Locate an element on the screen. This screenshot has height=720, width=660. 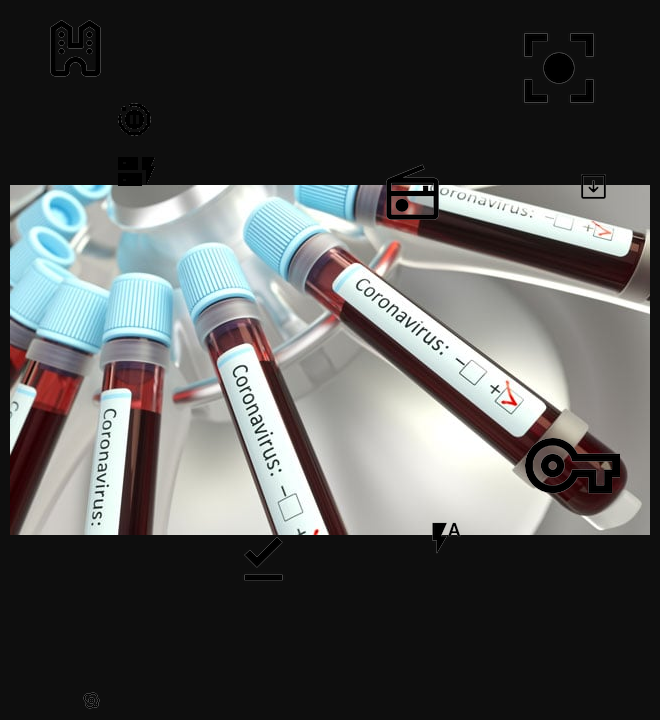
download file or content is located at coordinates (593, 186).